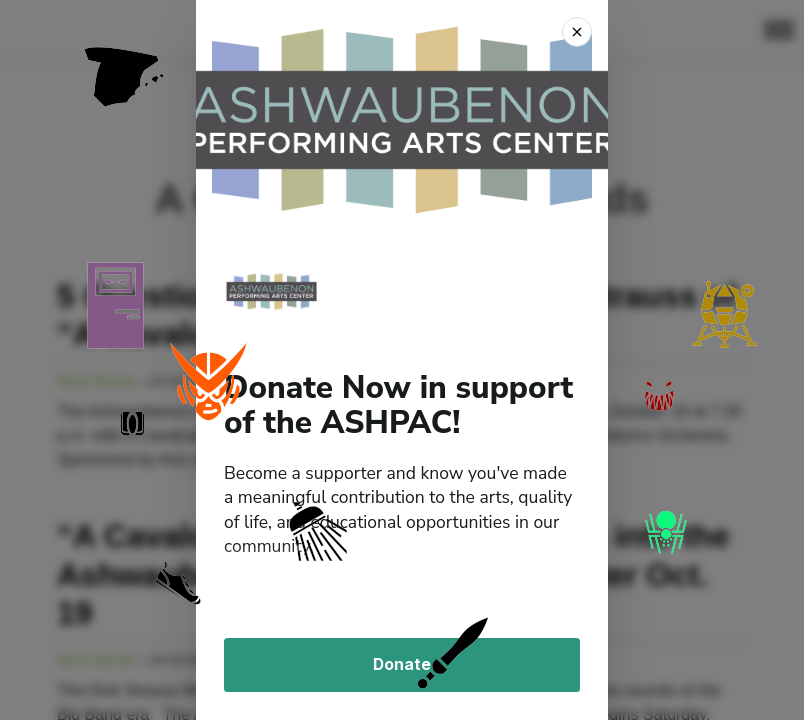 This screenshot has width=804, height=720. Describe the element at coordinates (317, 531) in the screenshot. I see `indicates bathroom or shower facilities available` at that location.